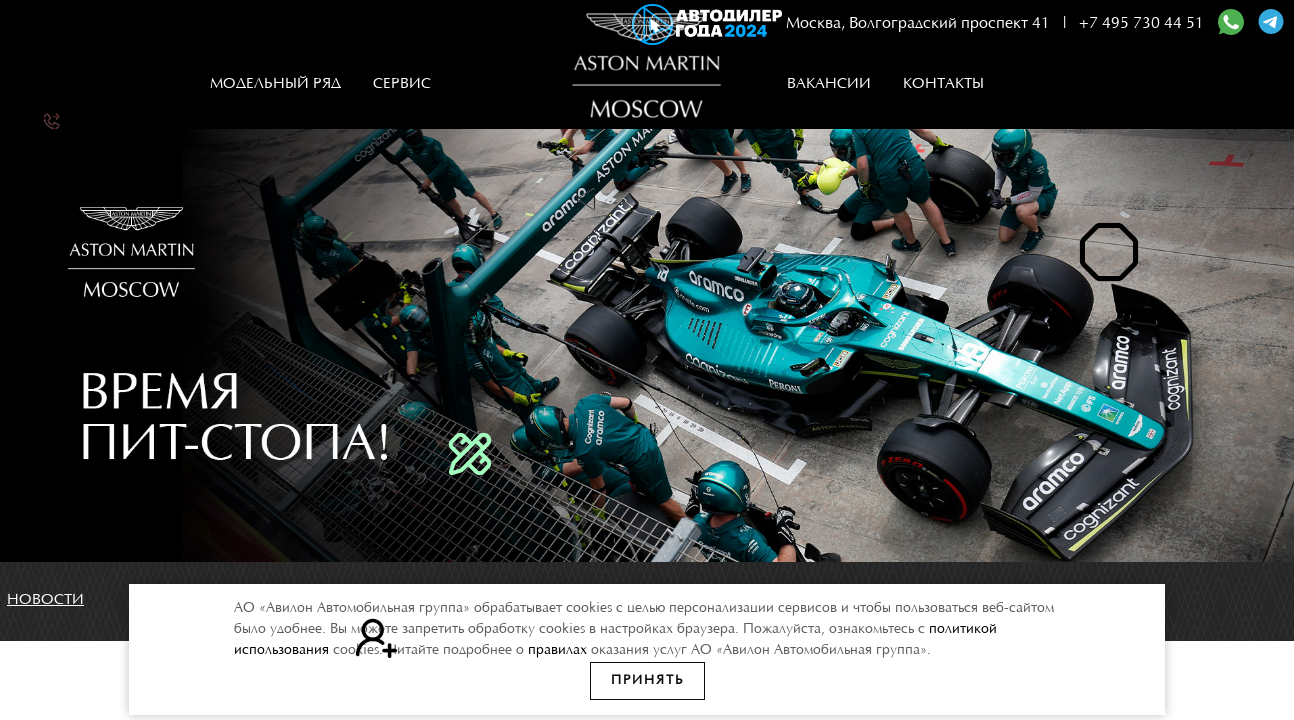  What do you see at coordinates (586, 199) in the screenshot?
I see `skip to previous track` at bounding box center [586, 199].